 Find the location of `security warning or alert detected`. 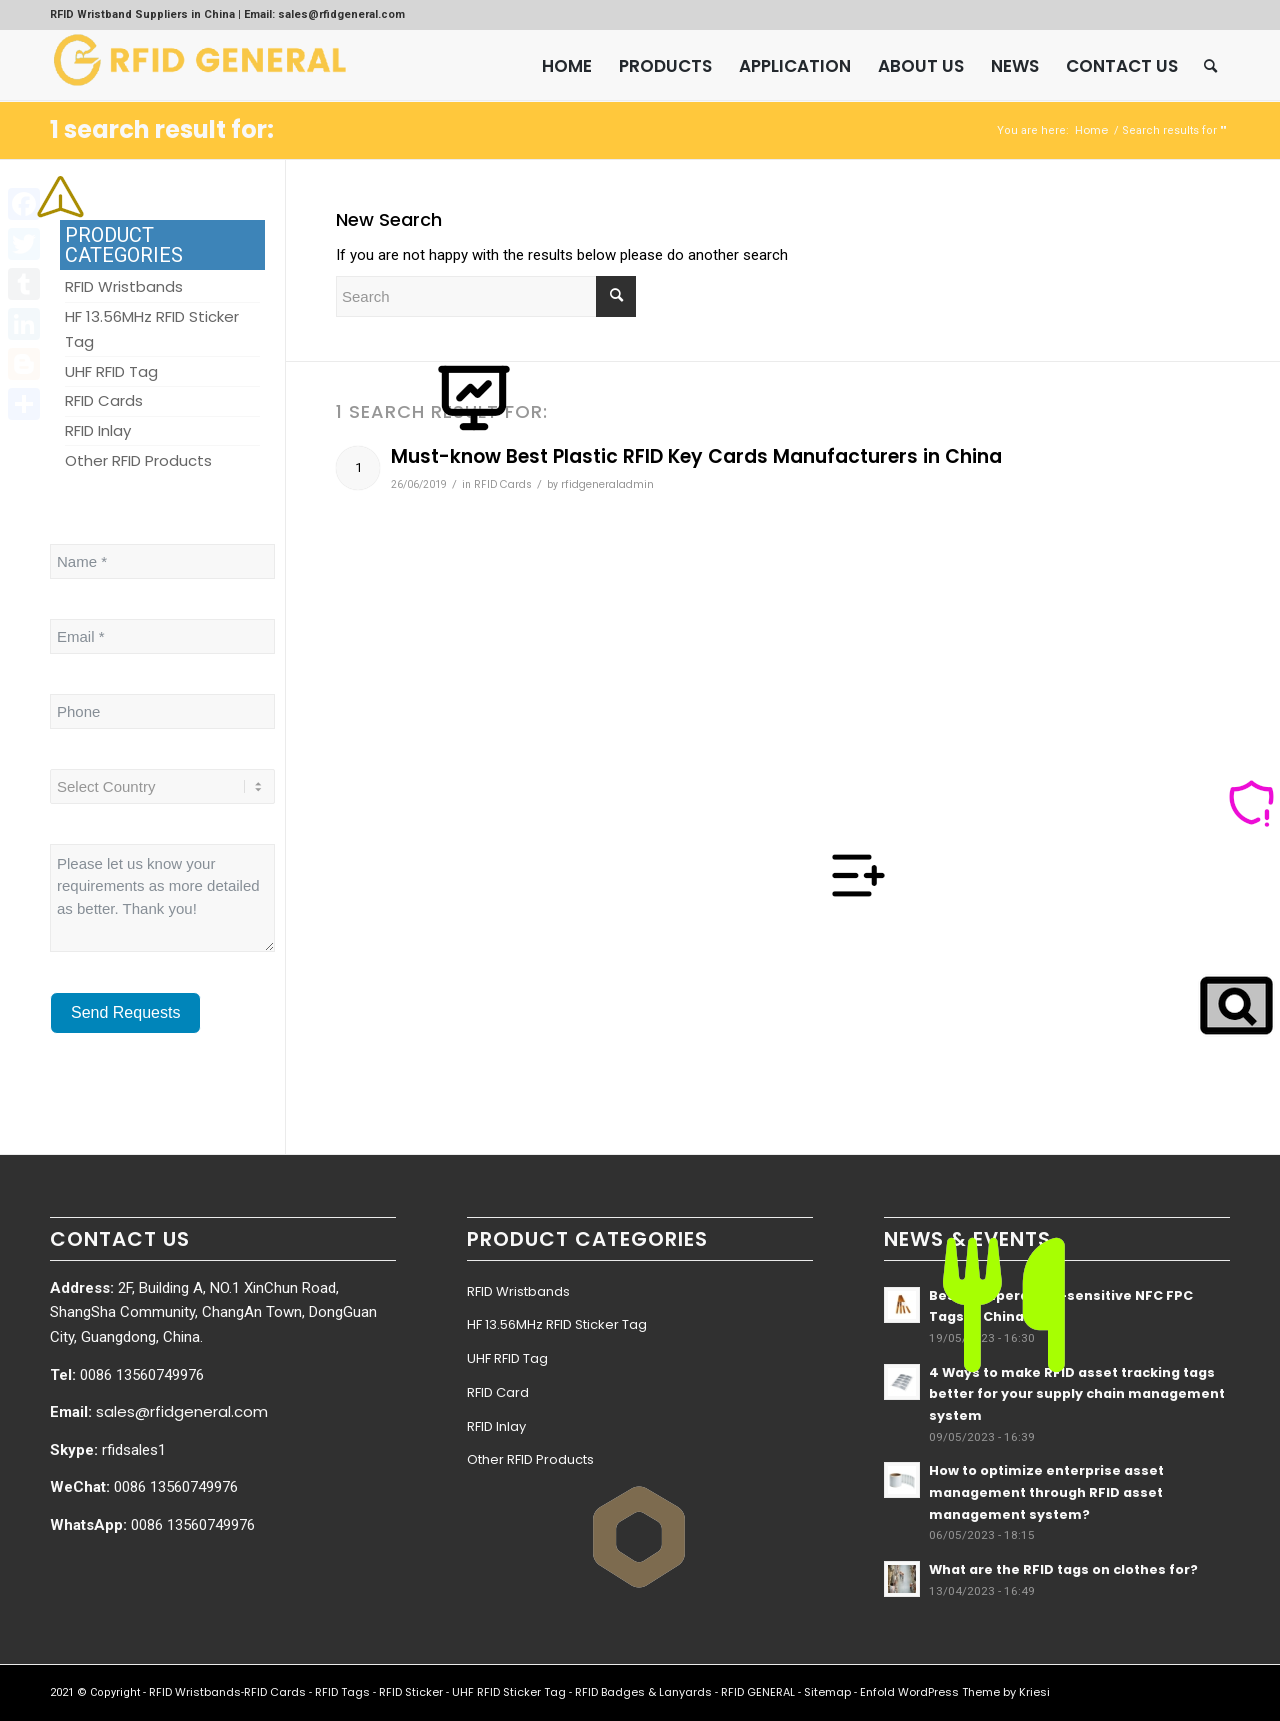

security warning or alert detected is located at coordinates (1251, 802).